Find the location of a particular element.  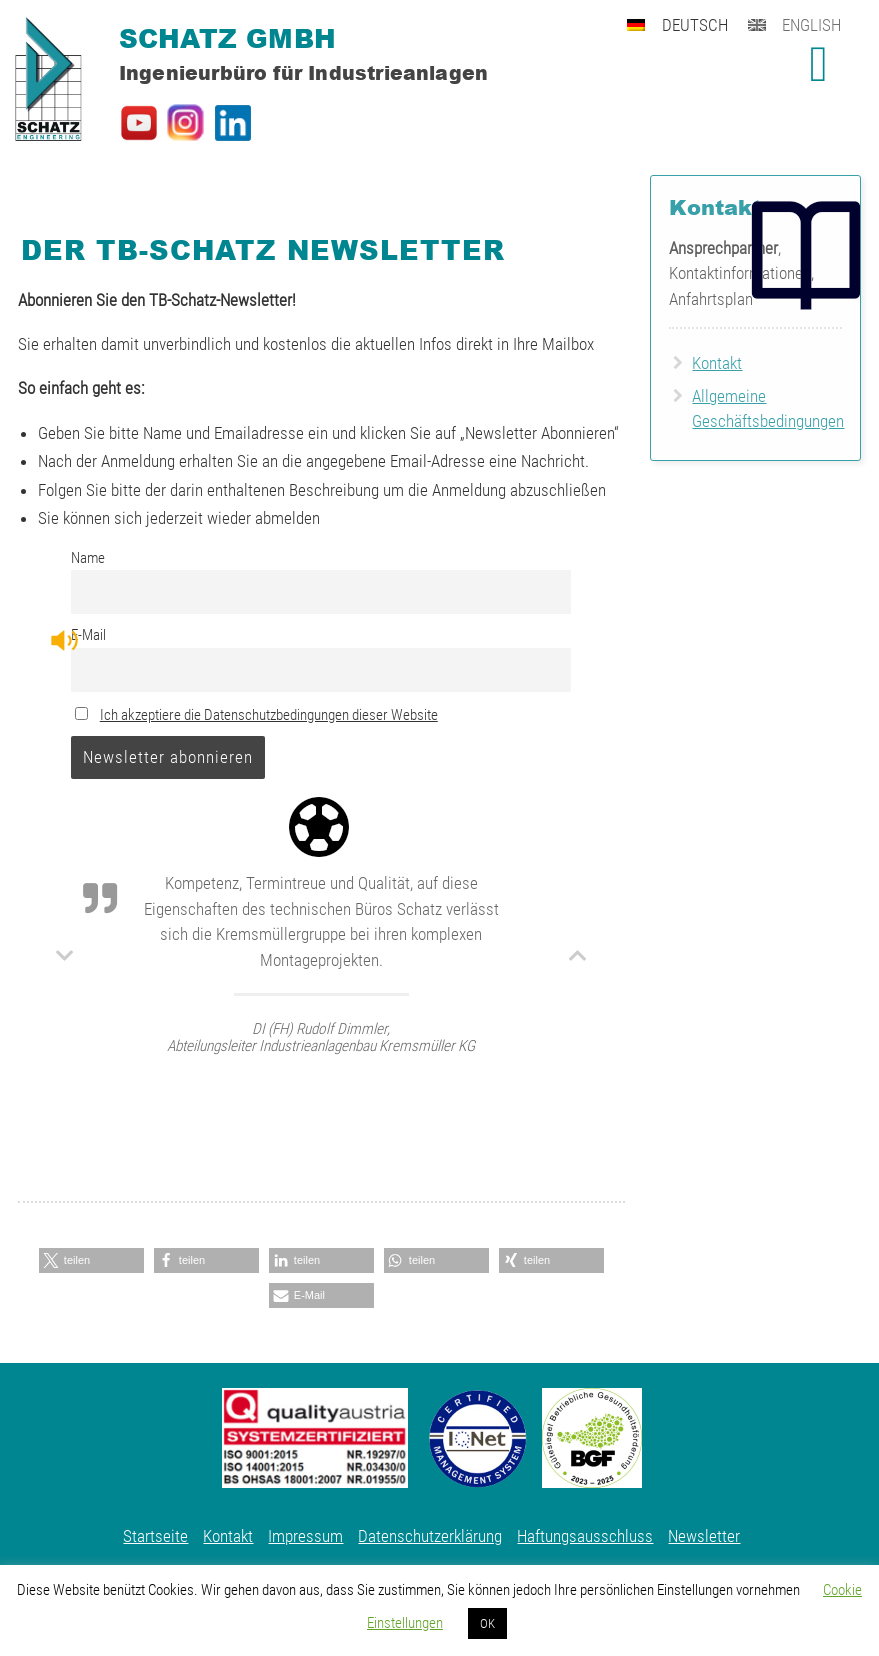

increase or adjust volume level is located at coordinates (64, 640).